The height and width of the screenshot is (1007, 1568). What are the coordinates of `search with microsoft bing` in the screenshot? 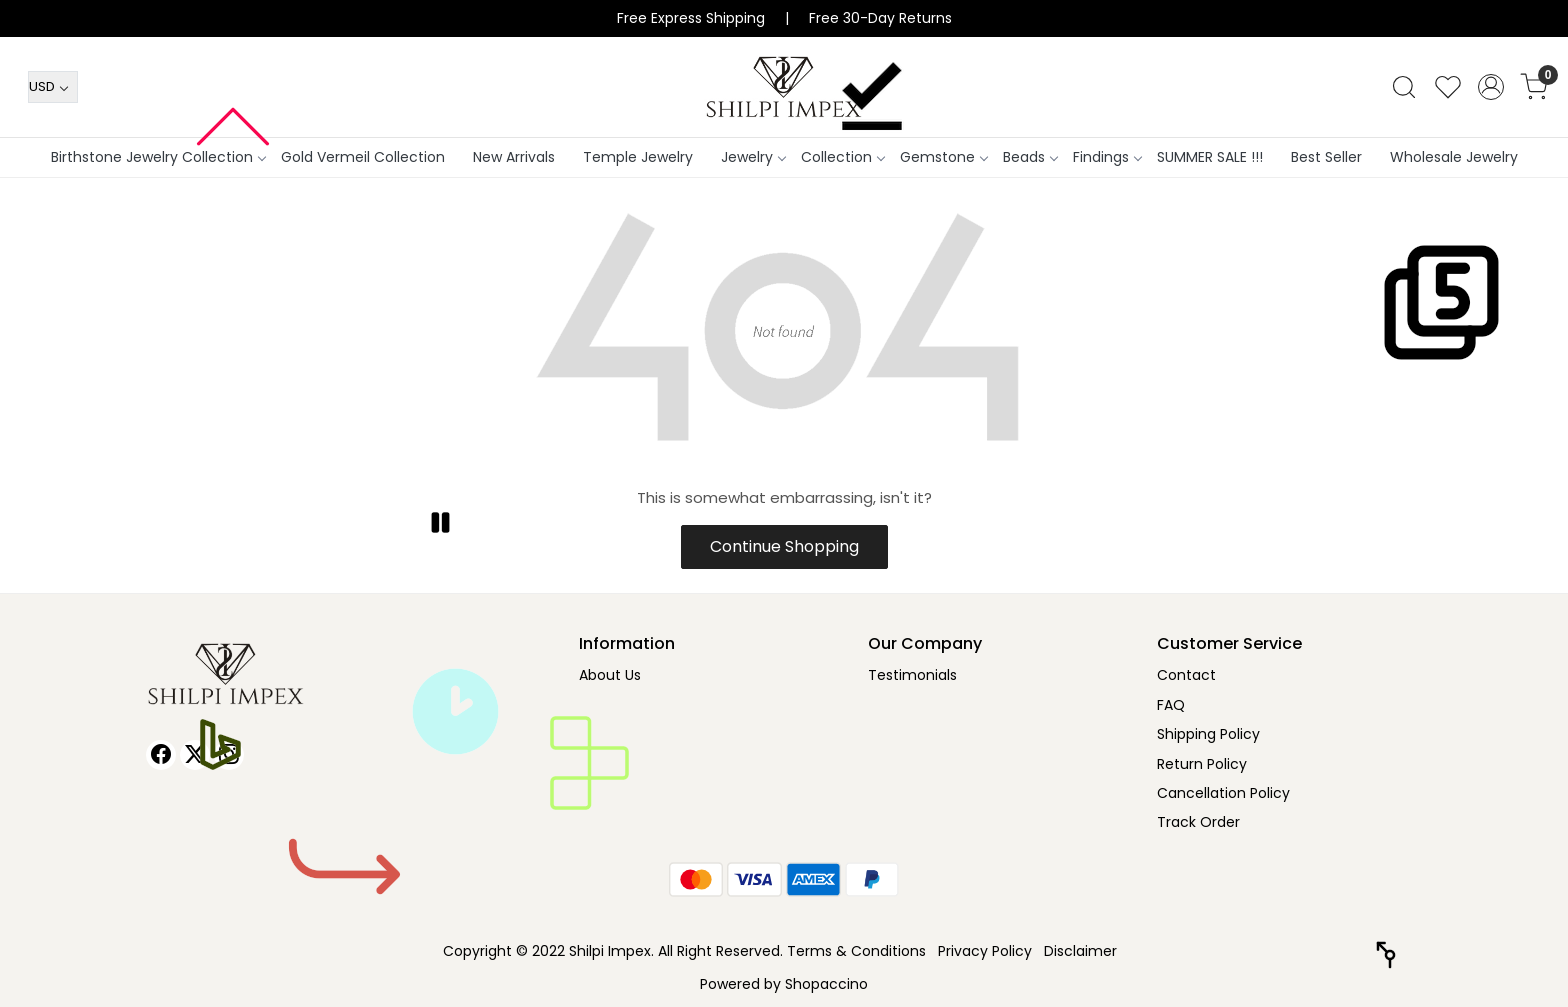 It's located at (220, 744).